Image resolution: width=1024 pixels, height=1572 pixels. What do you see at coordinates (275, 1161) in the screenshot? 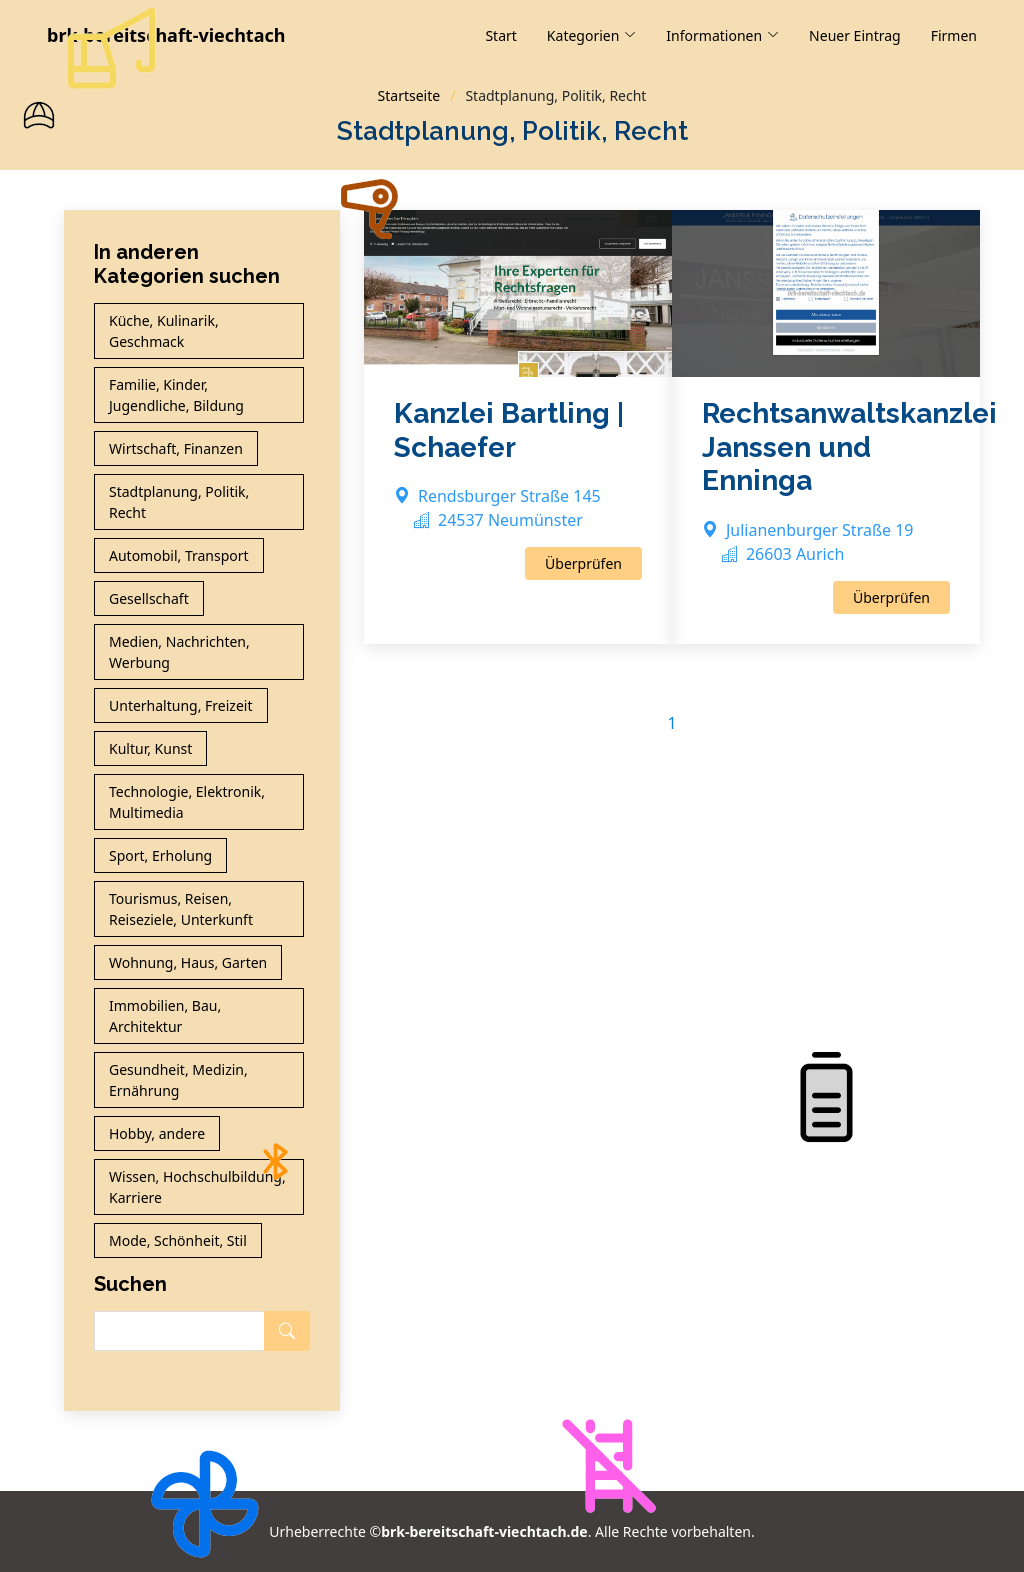
I see `toggle bluetooth connectivity on or off` at bounding box center [275, 1161].